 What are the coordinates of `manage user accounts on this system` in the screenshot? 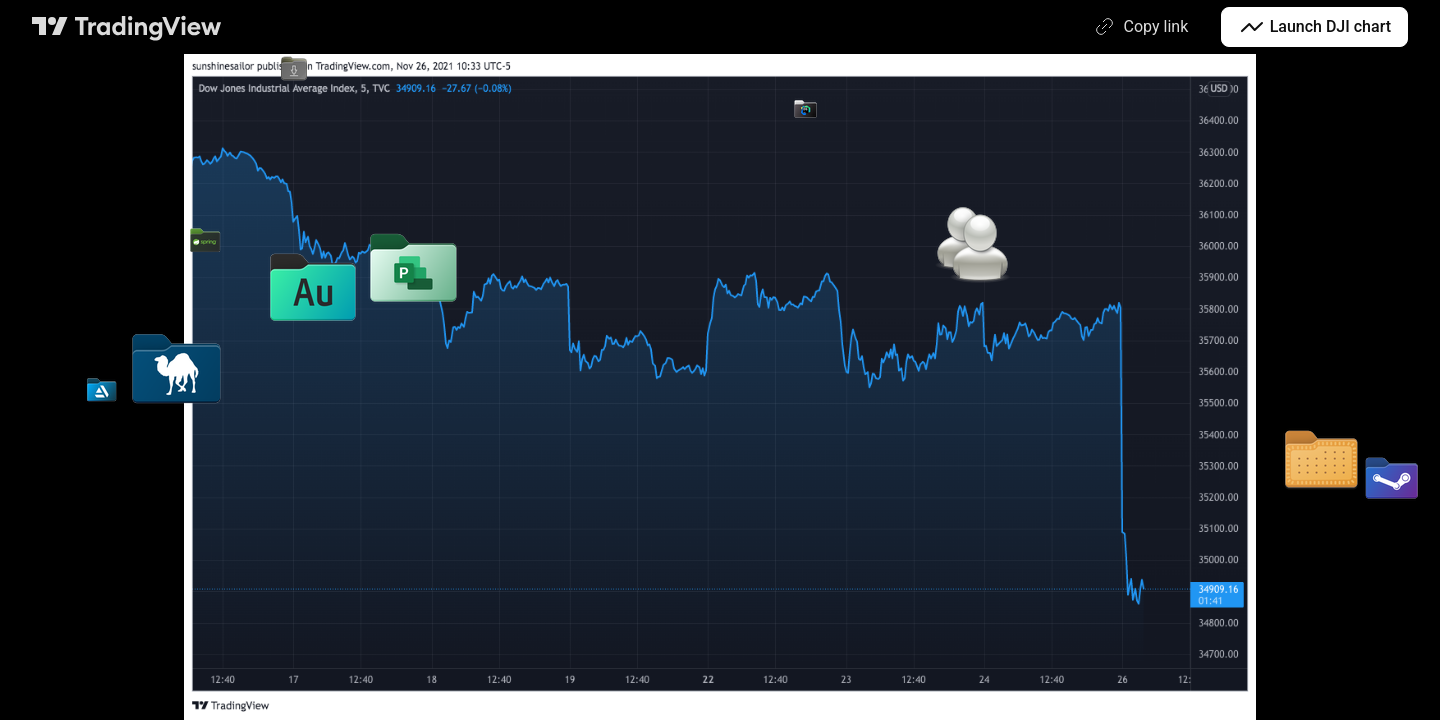 It's located at (973, 245).